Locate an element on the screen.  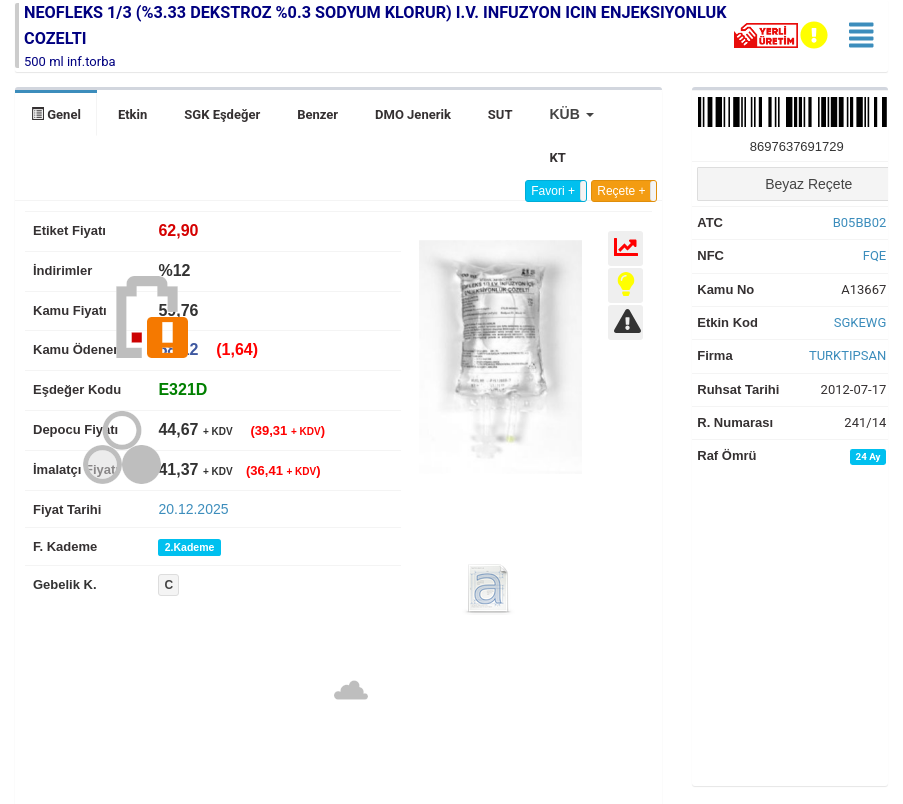
indicates low battery warning is located at coordinates (147, 317).